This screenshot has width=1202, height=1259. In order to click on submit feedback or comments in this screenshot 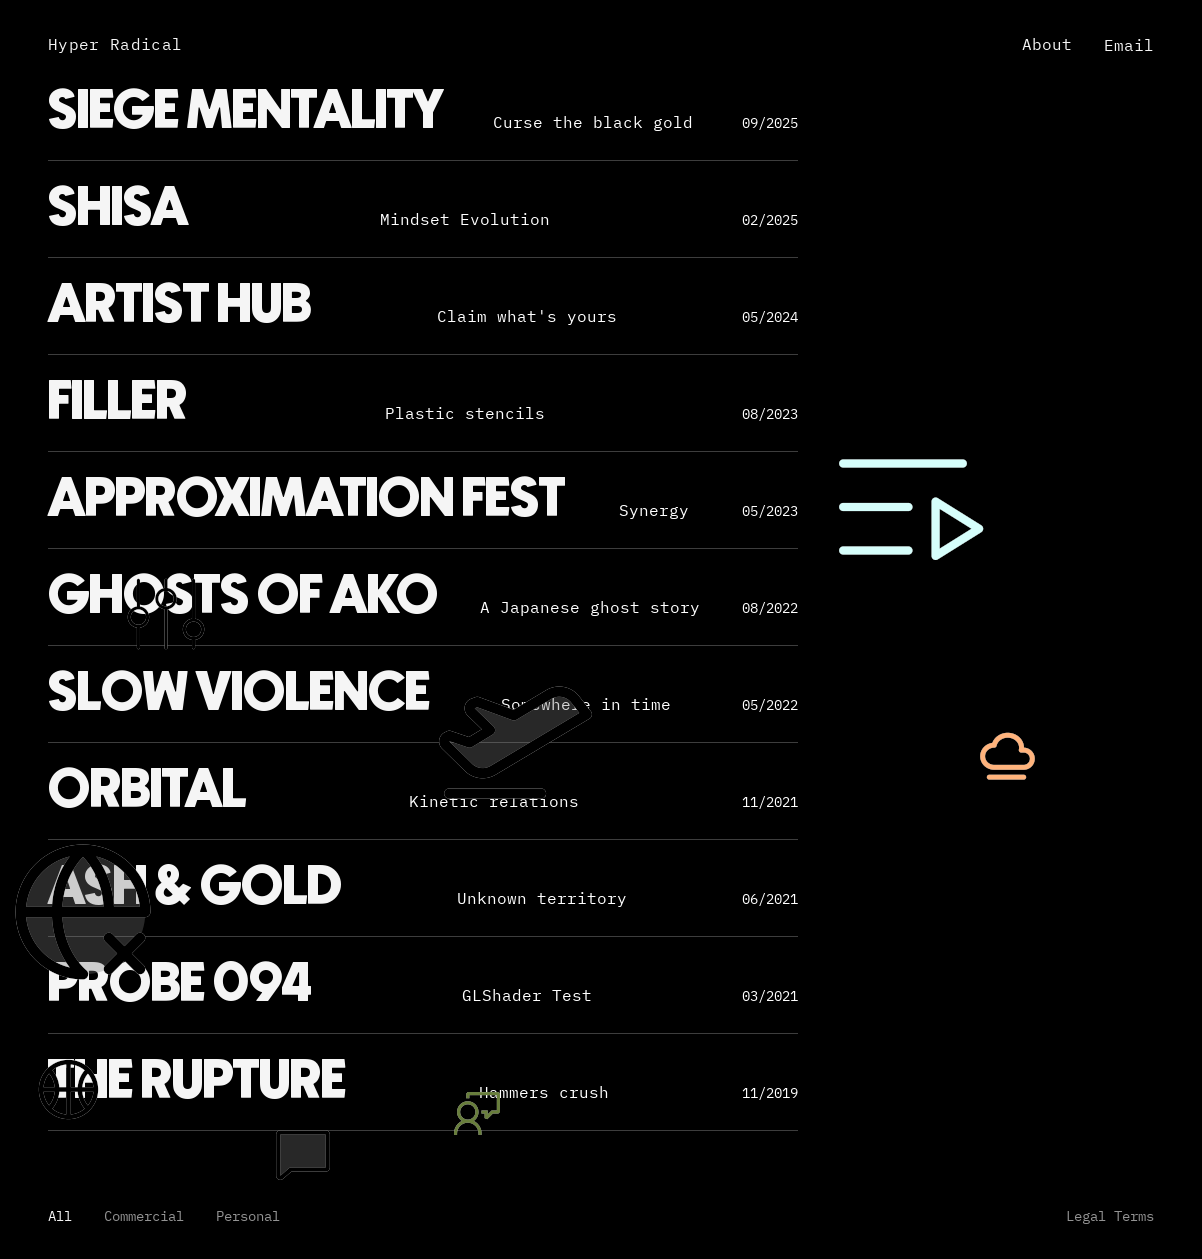, I will do `click(478, 1113)`.